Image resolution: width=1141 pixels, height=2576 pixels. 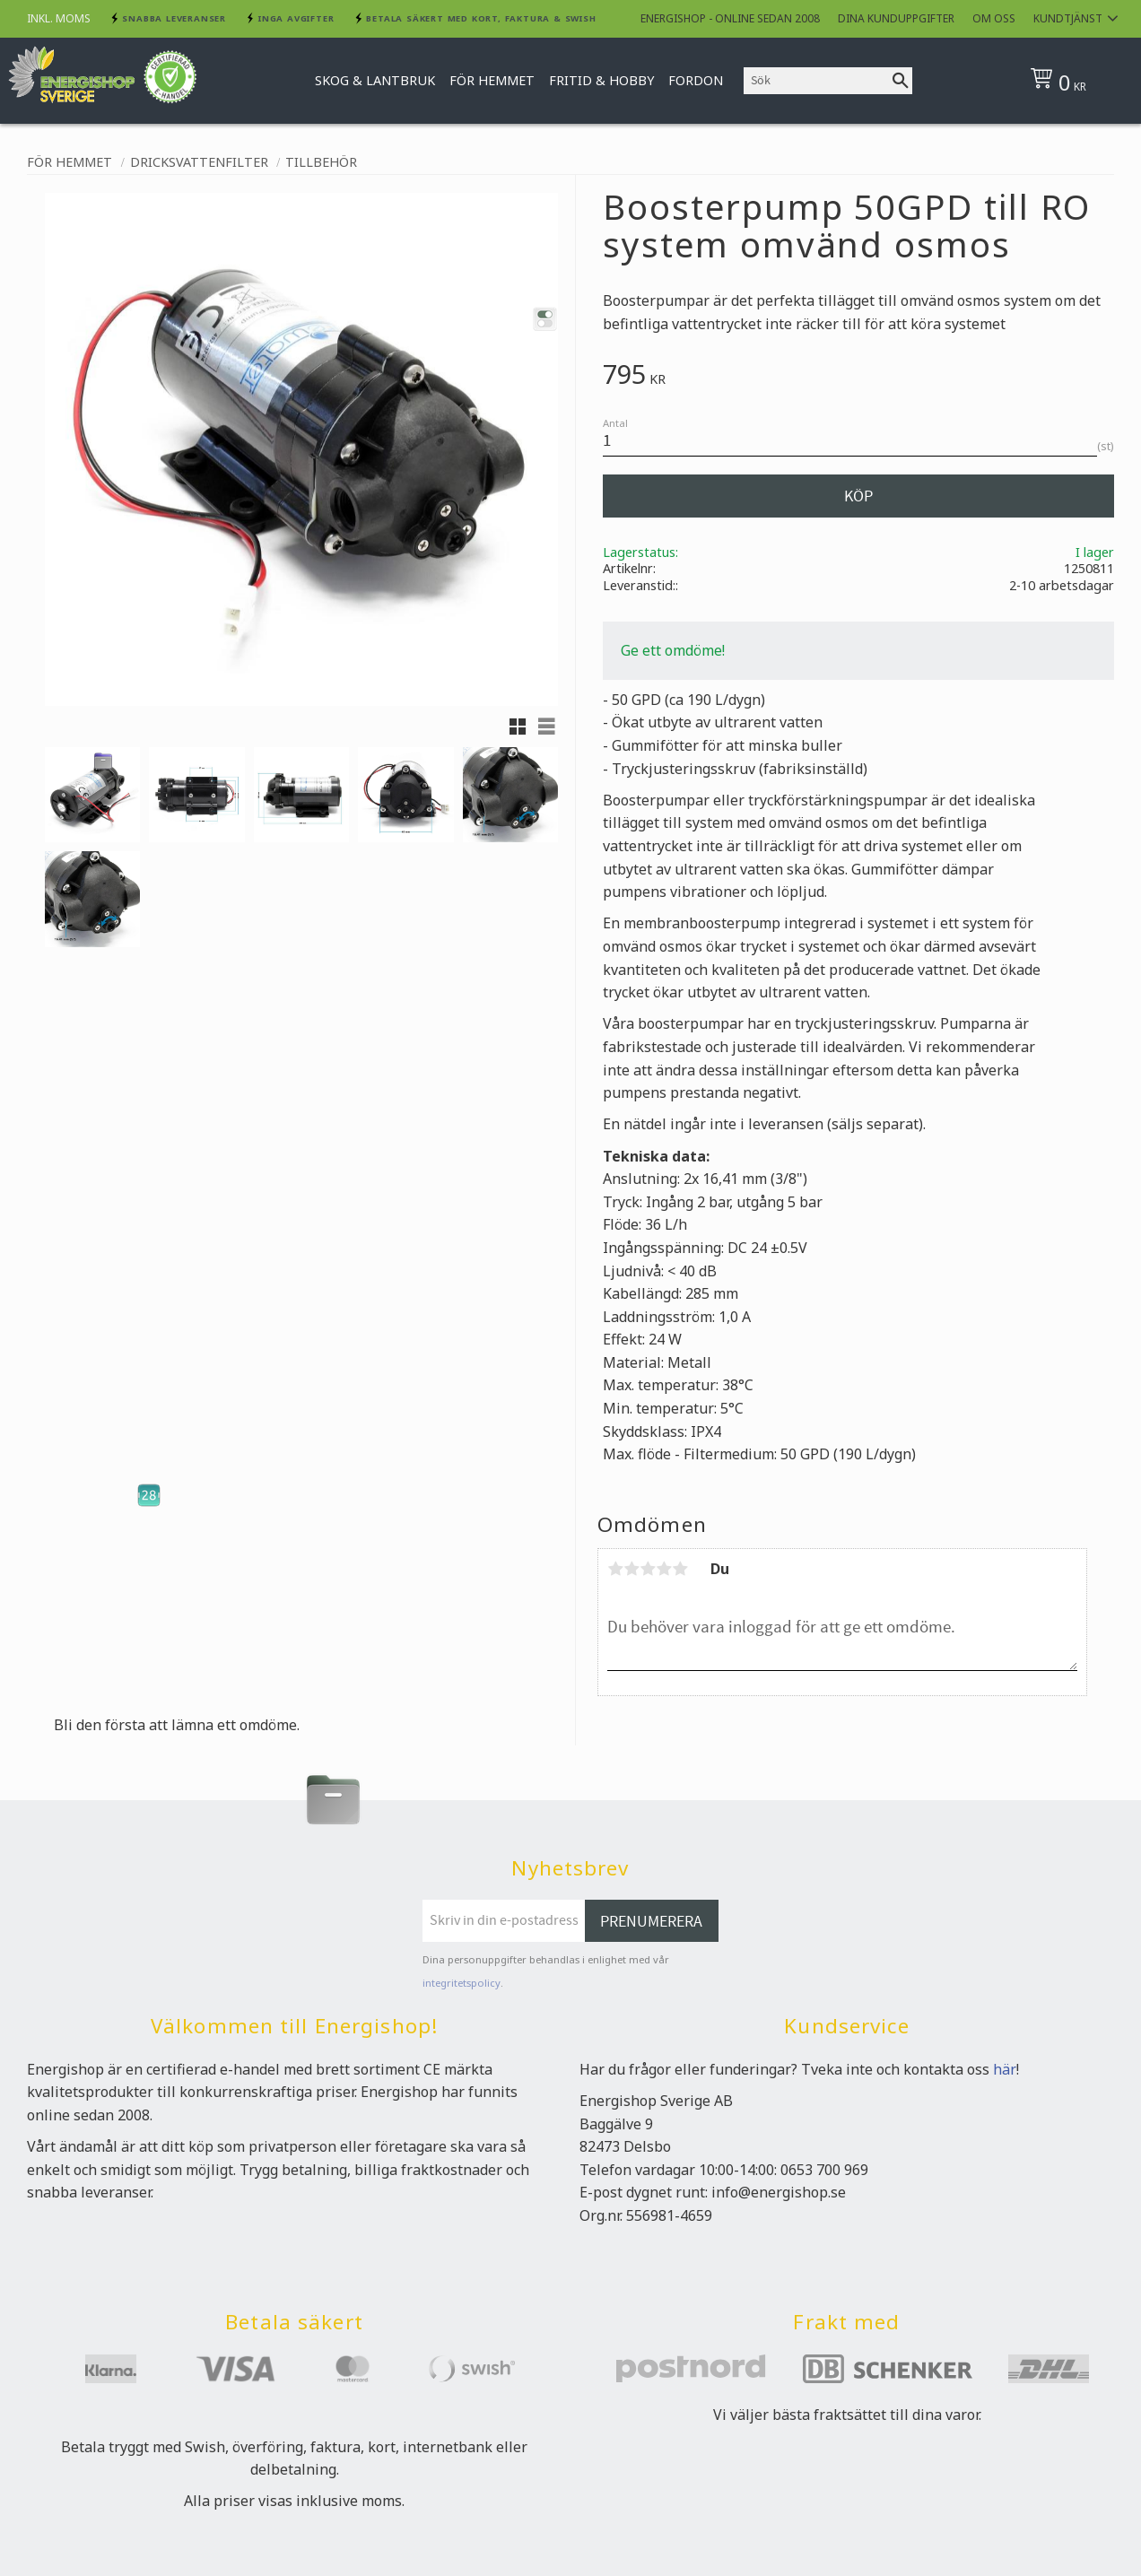 What do you see at coordinates (103, 761) in the screenshot?
I see `open file manager application` at bounding box center [103, 761].